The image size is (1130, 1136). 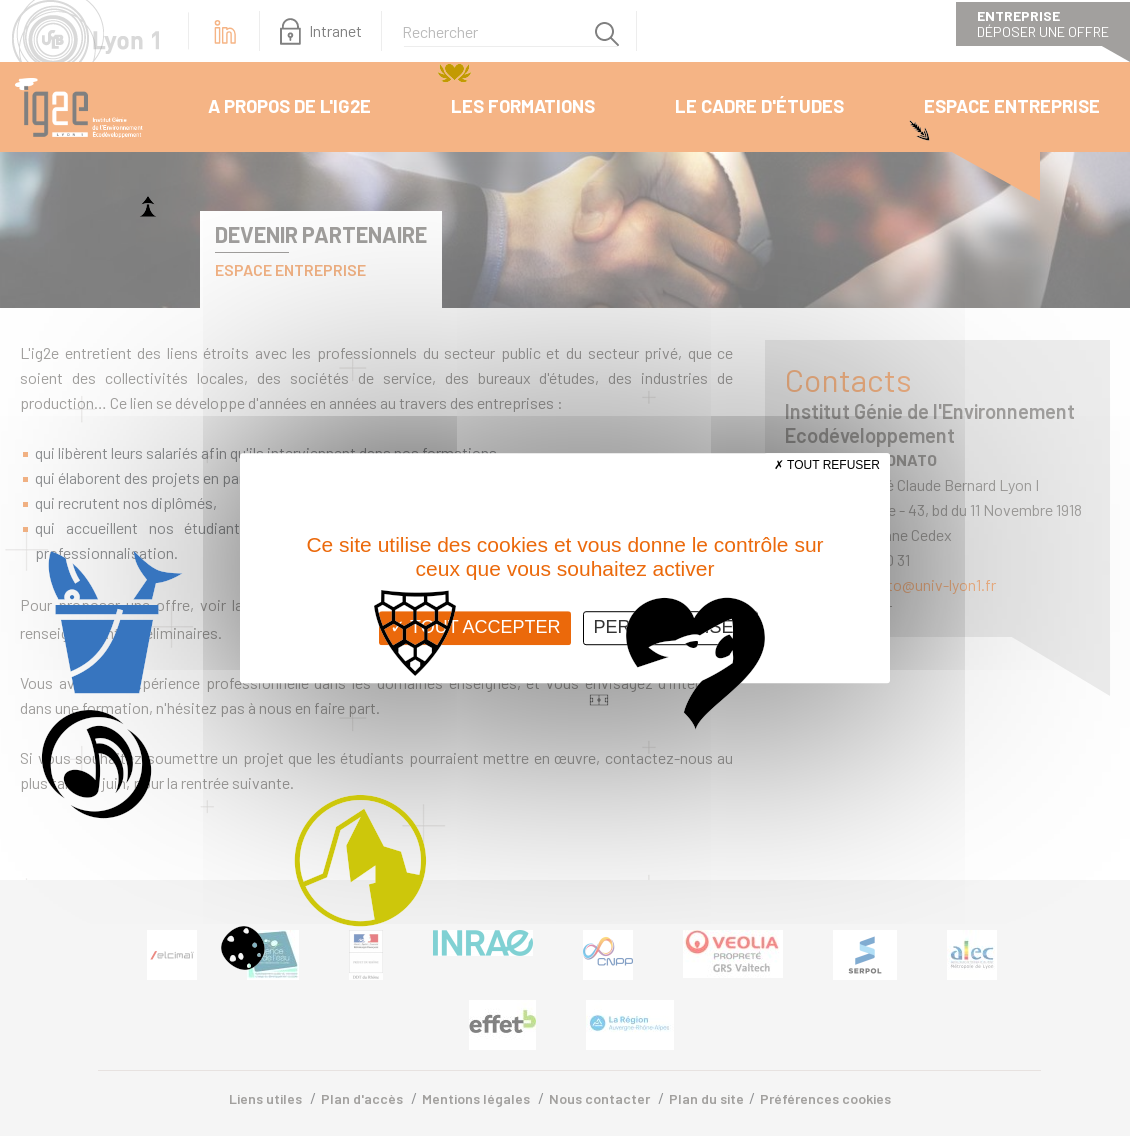 I want to click on view mountain or peak location, so click(x=361, y=861).